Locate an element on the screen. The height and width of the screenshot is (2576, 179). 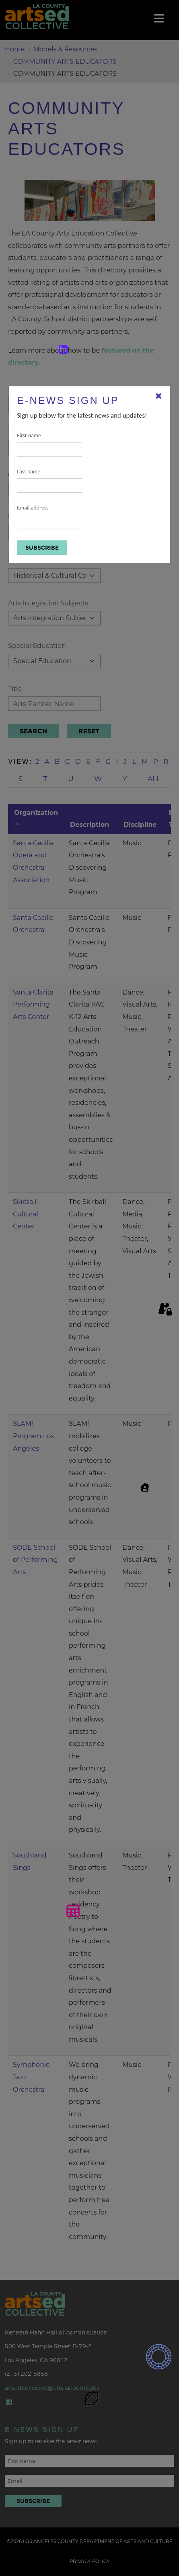
open linkedin profile is located at coordinates (63, 349).